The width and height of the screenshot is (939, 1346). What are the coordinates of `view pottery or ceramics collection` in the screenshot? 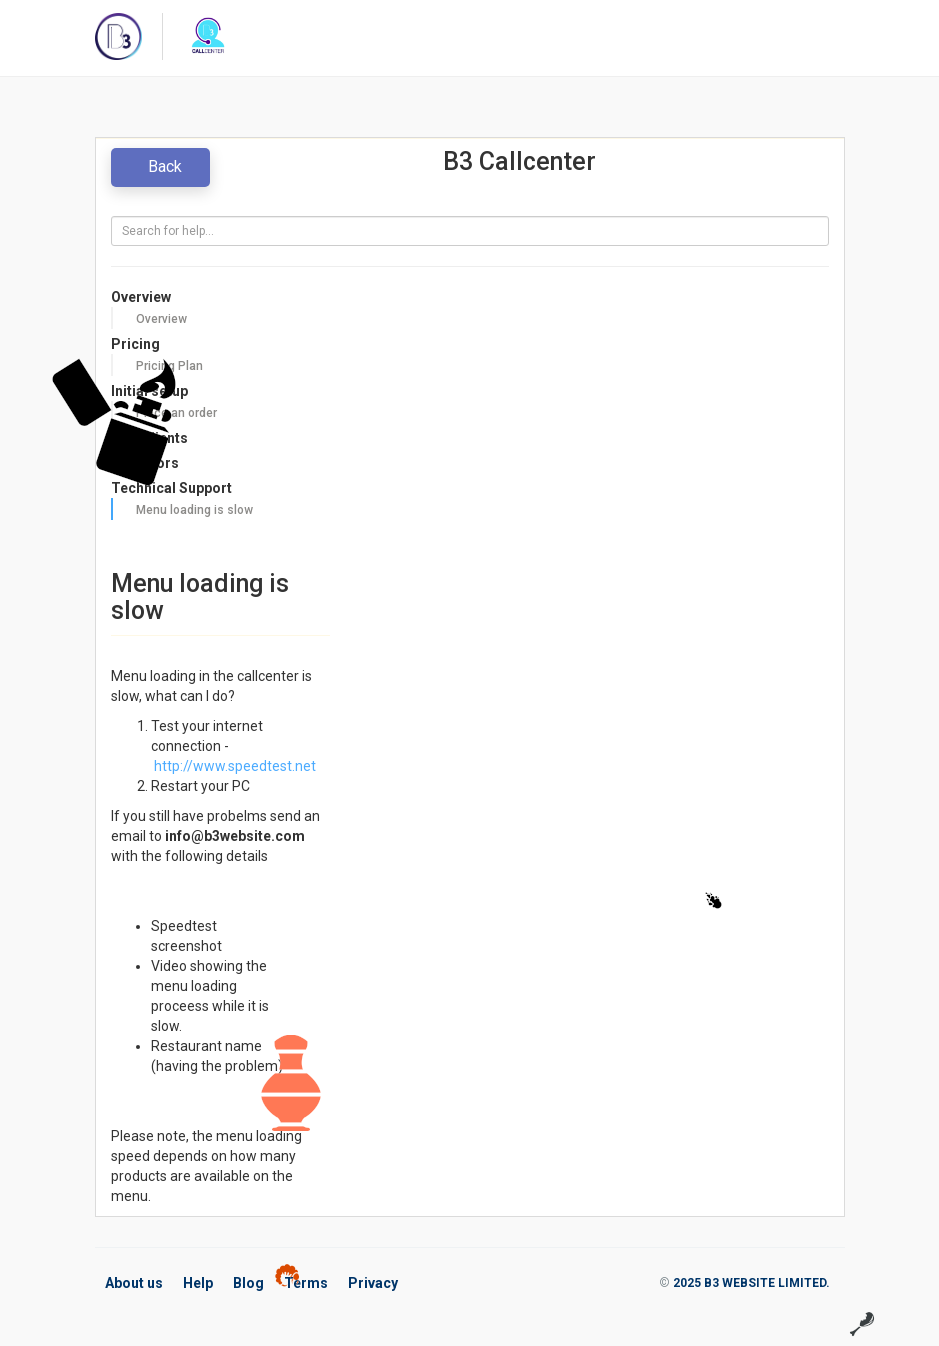 It's located at (291, 1083).